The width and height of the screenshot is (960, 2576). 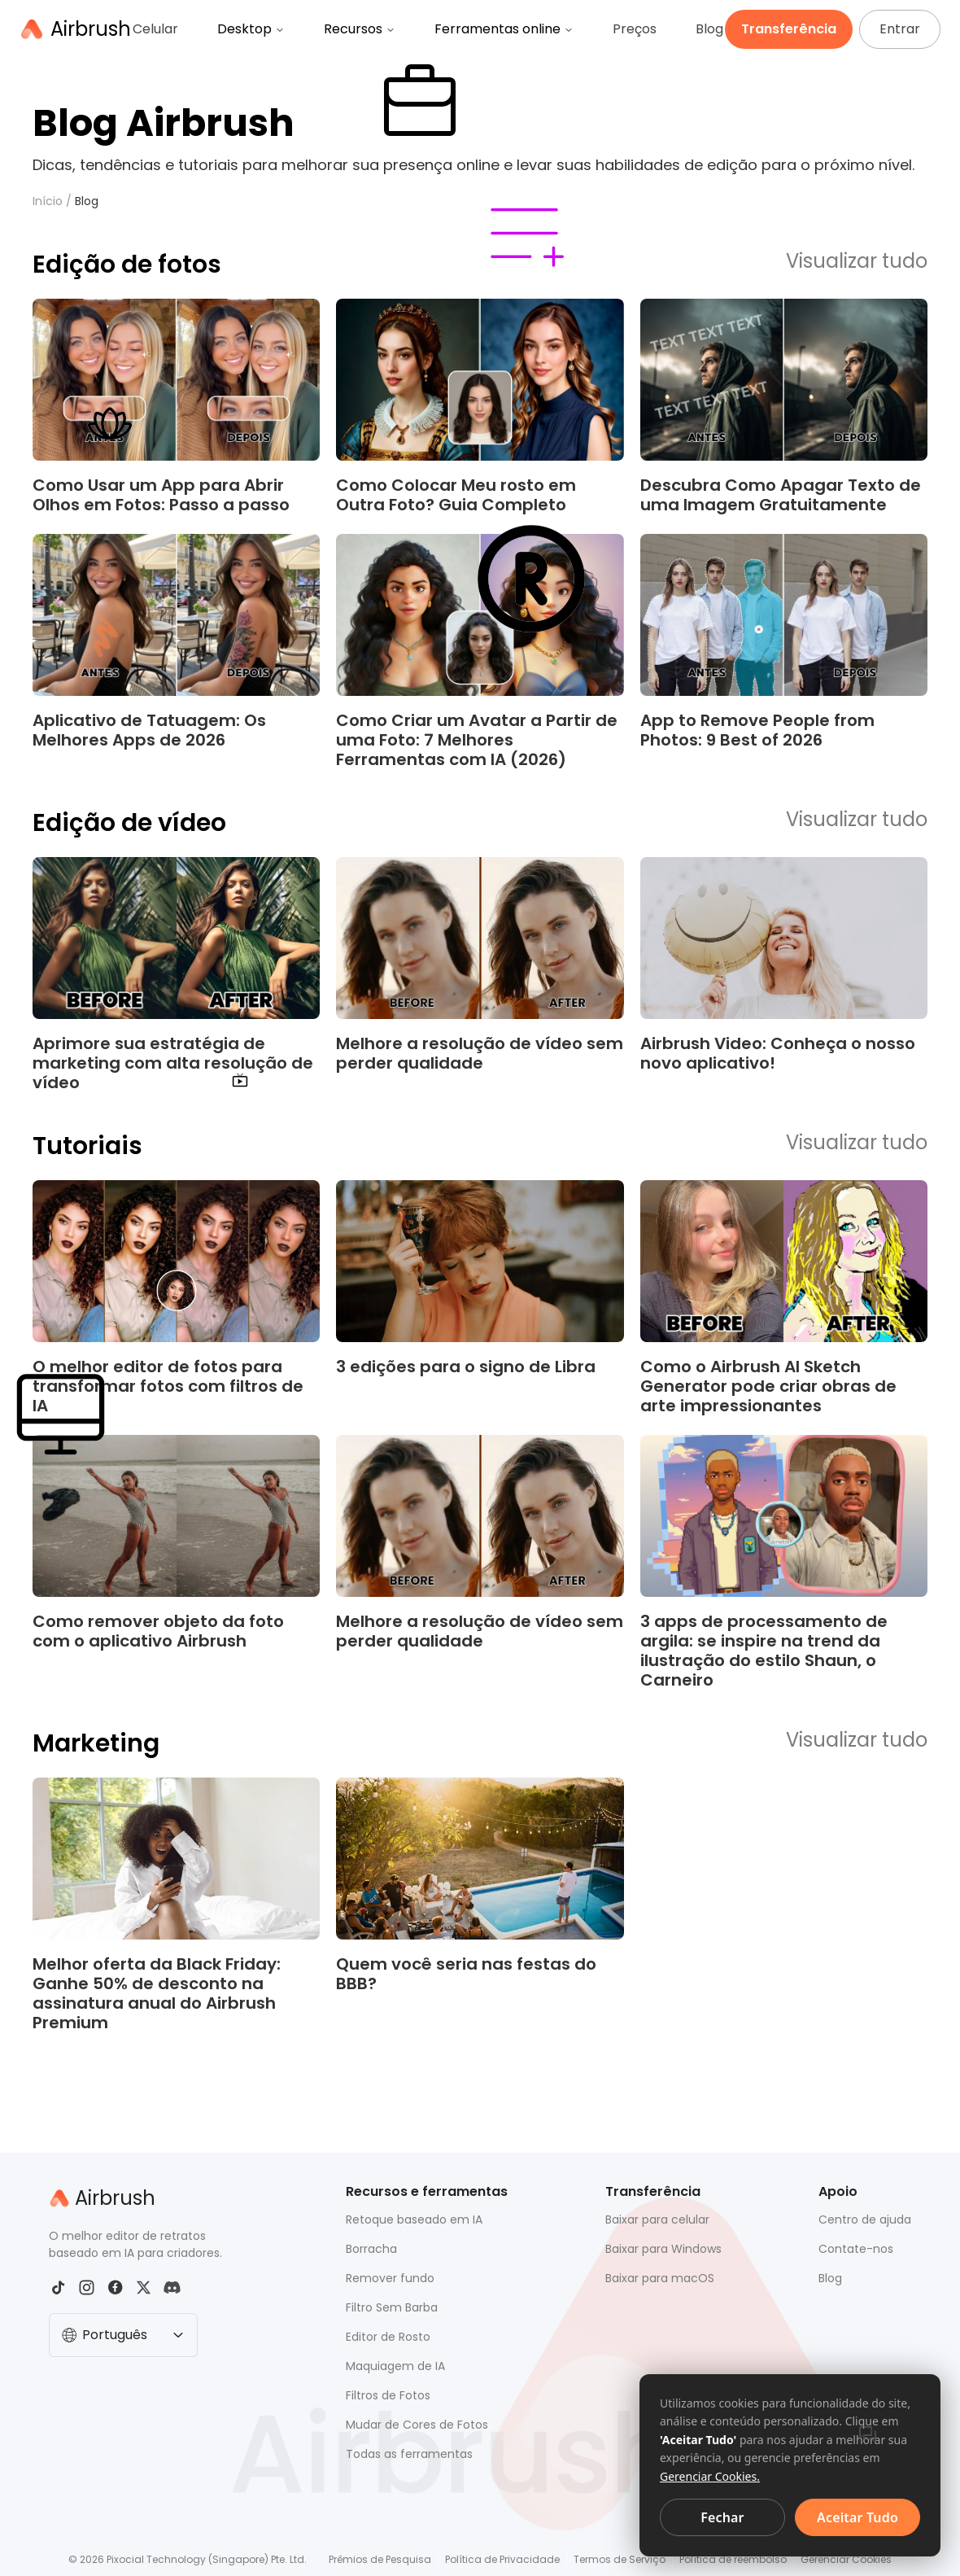 What do you see at coordinates (420, 103) in the screenshot?
I see `access work or business-related content` at bounding box center [420, 103].